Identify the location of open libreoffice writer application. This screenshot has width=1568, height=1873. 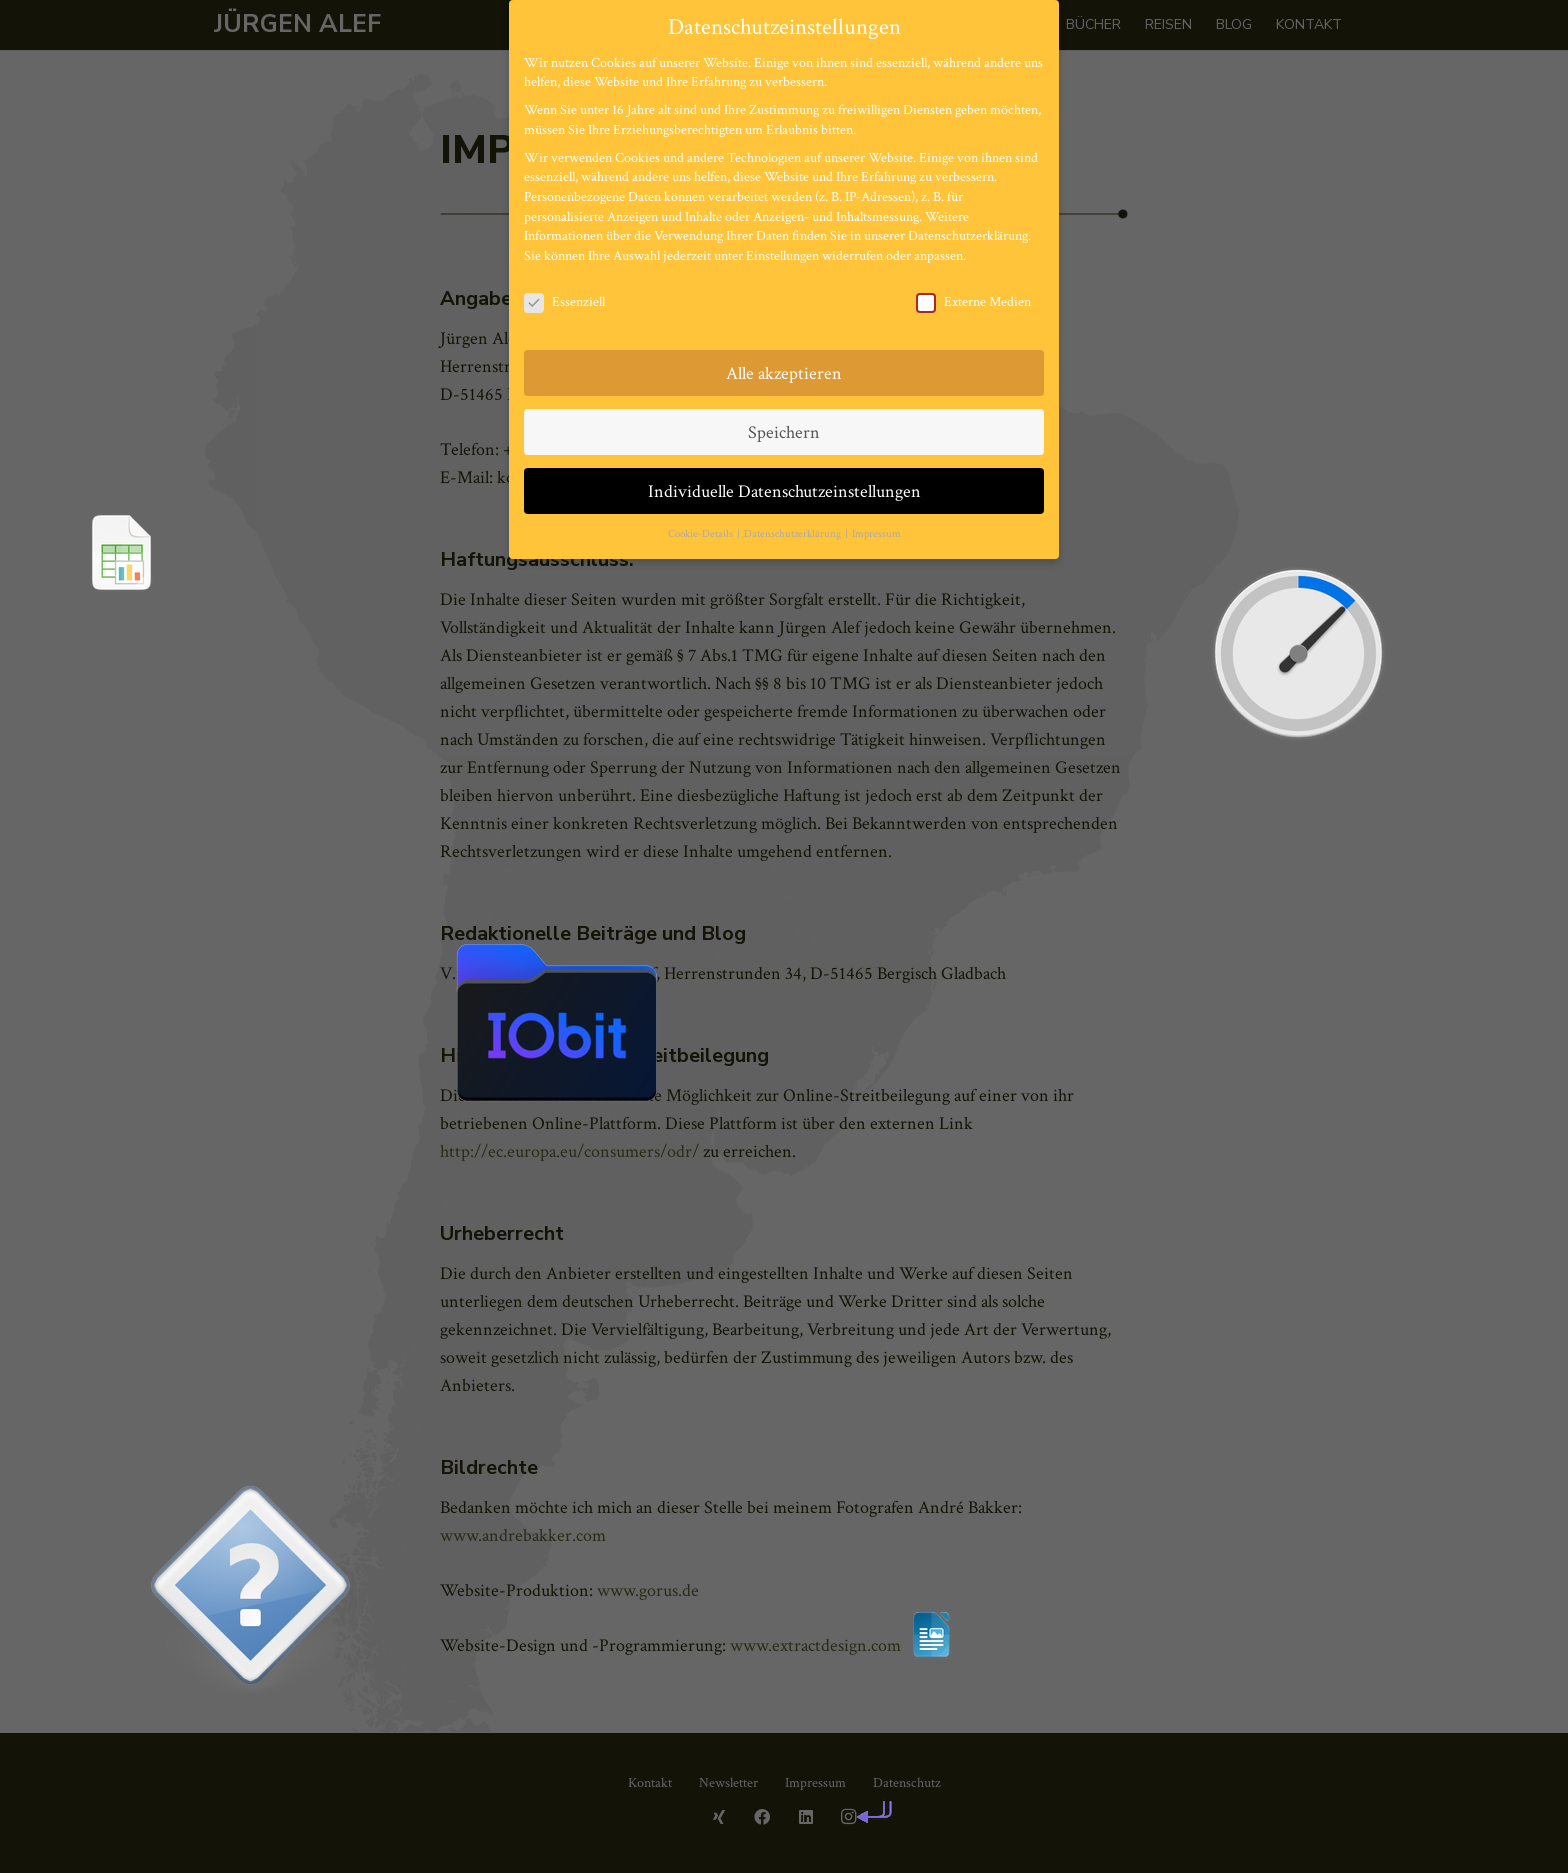
(931, 1634).